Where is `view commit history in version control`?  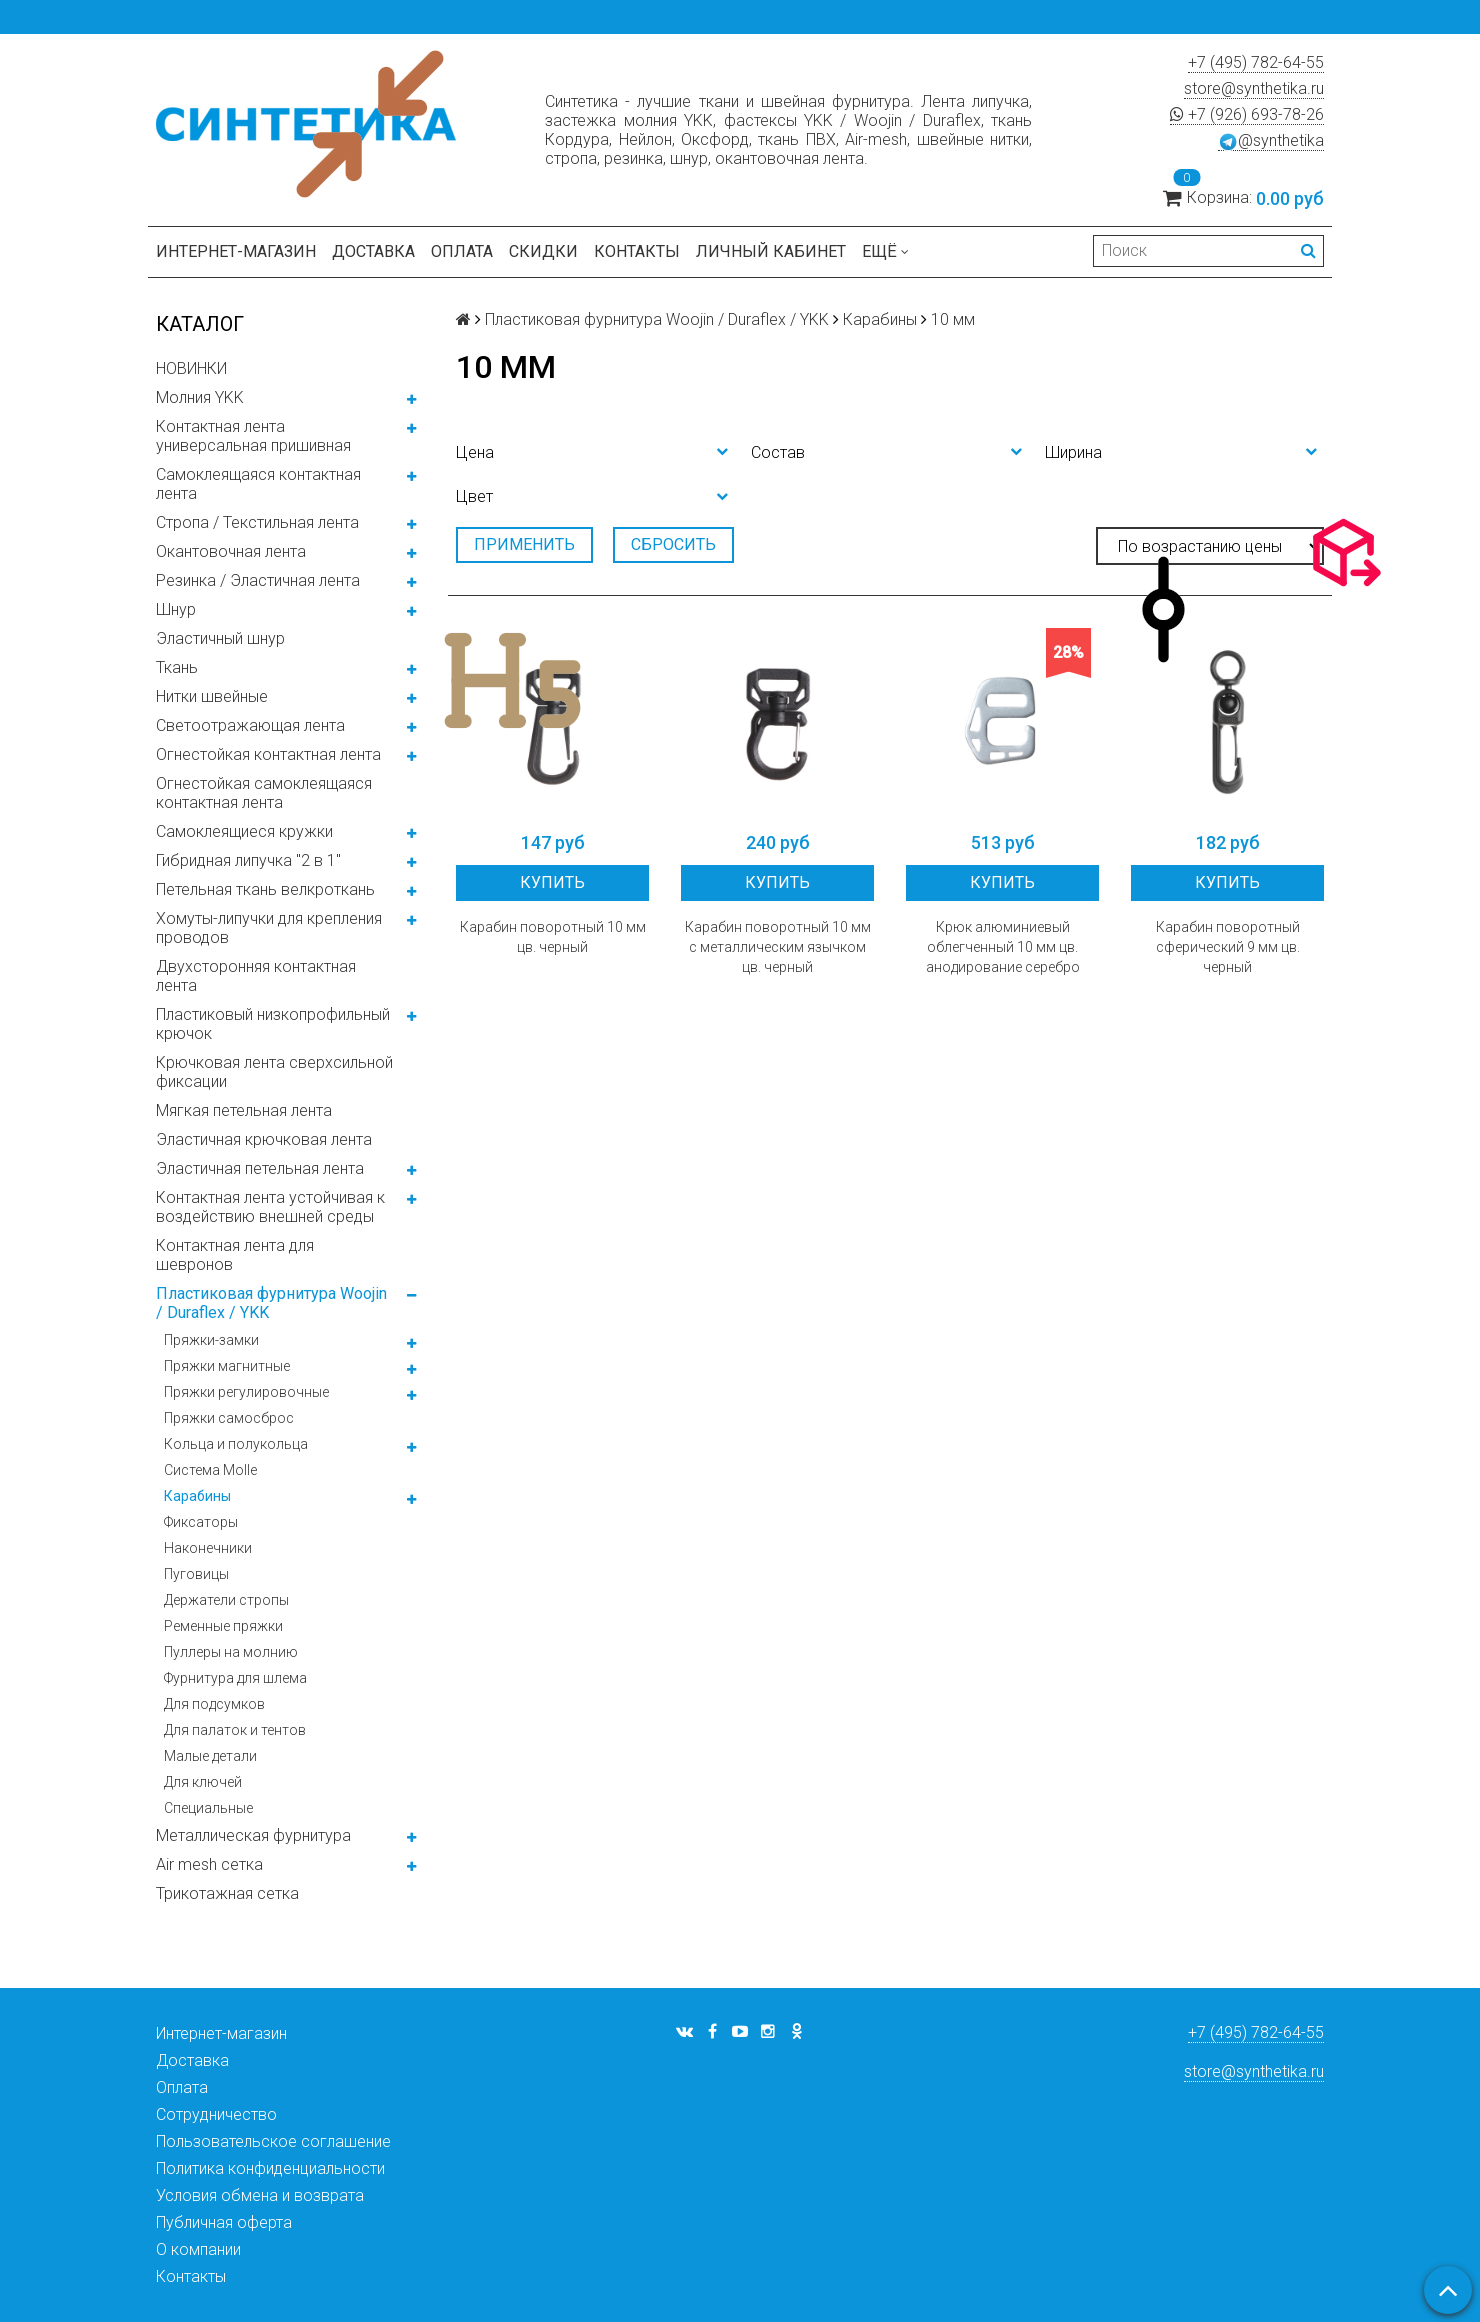 view commit history in version control is located at coordinates (1163, 609).